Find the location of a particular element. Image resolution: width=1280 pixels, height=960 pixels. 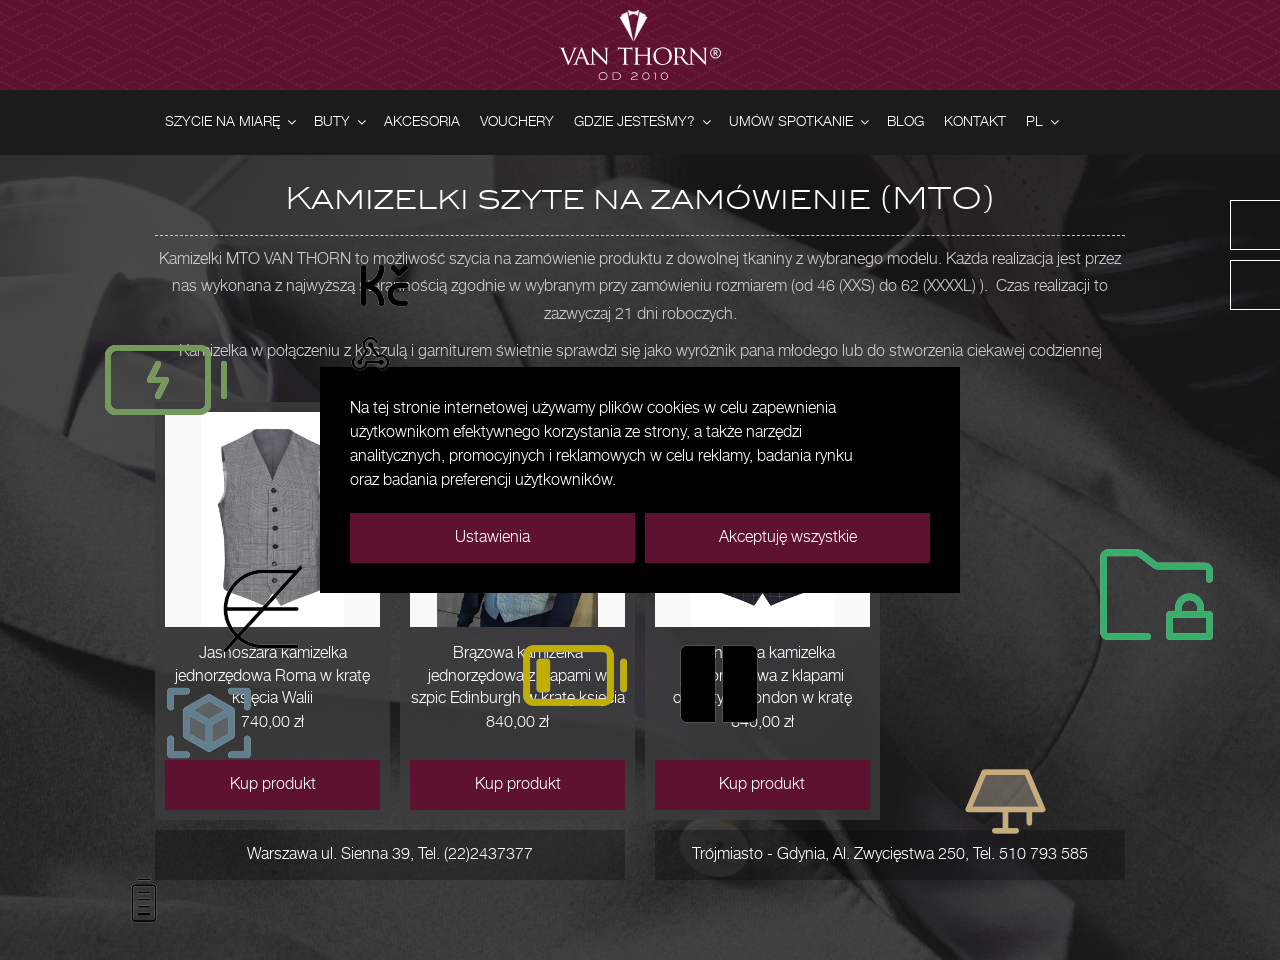

indicates full battery charge is located at coordinates (144, 901).